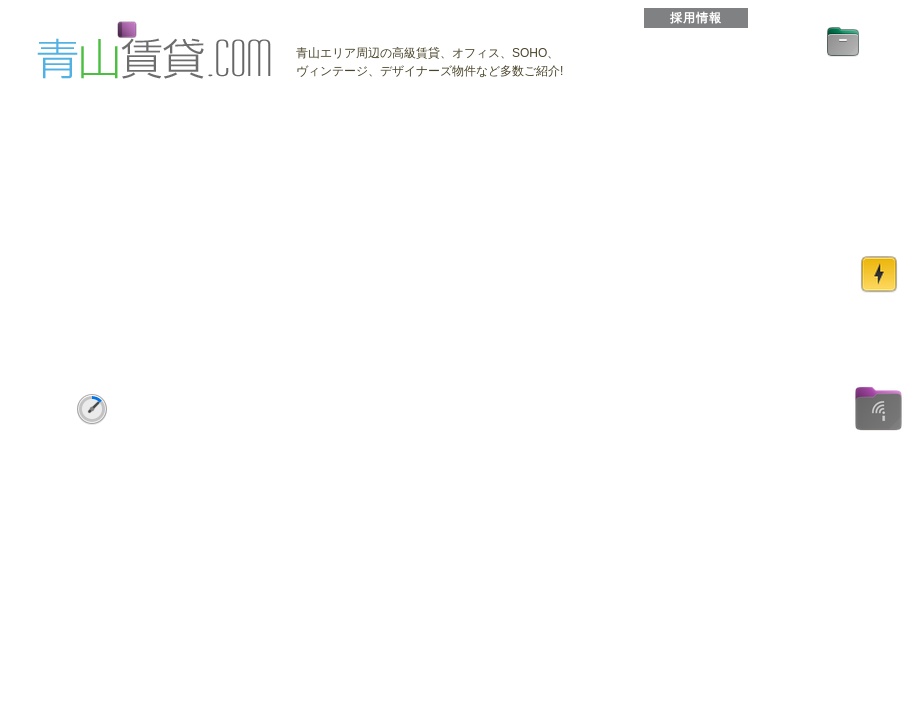 Image resolution: width=914 pixels, height=720 pixels. I want to click on access the desktop folder, so click(127, 29).